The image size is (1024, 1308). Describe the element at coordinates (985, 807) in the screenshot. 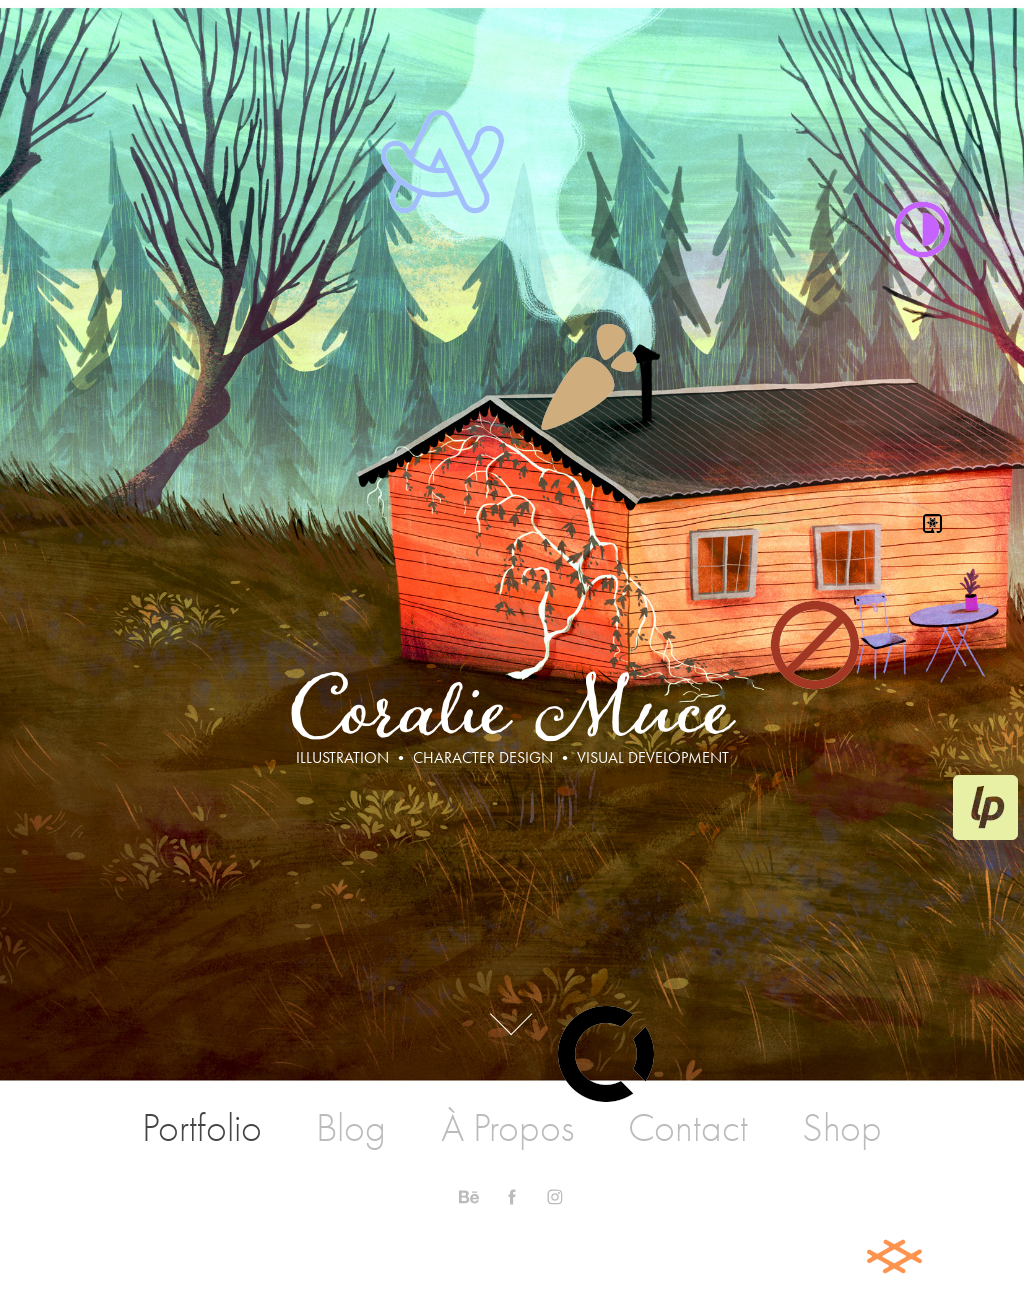

I see `link to Liberapay donation page` at that location.